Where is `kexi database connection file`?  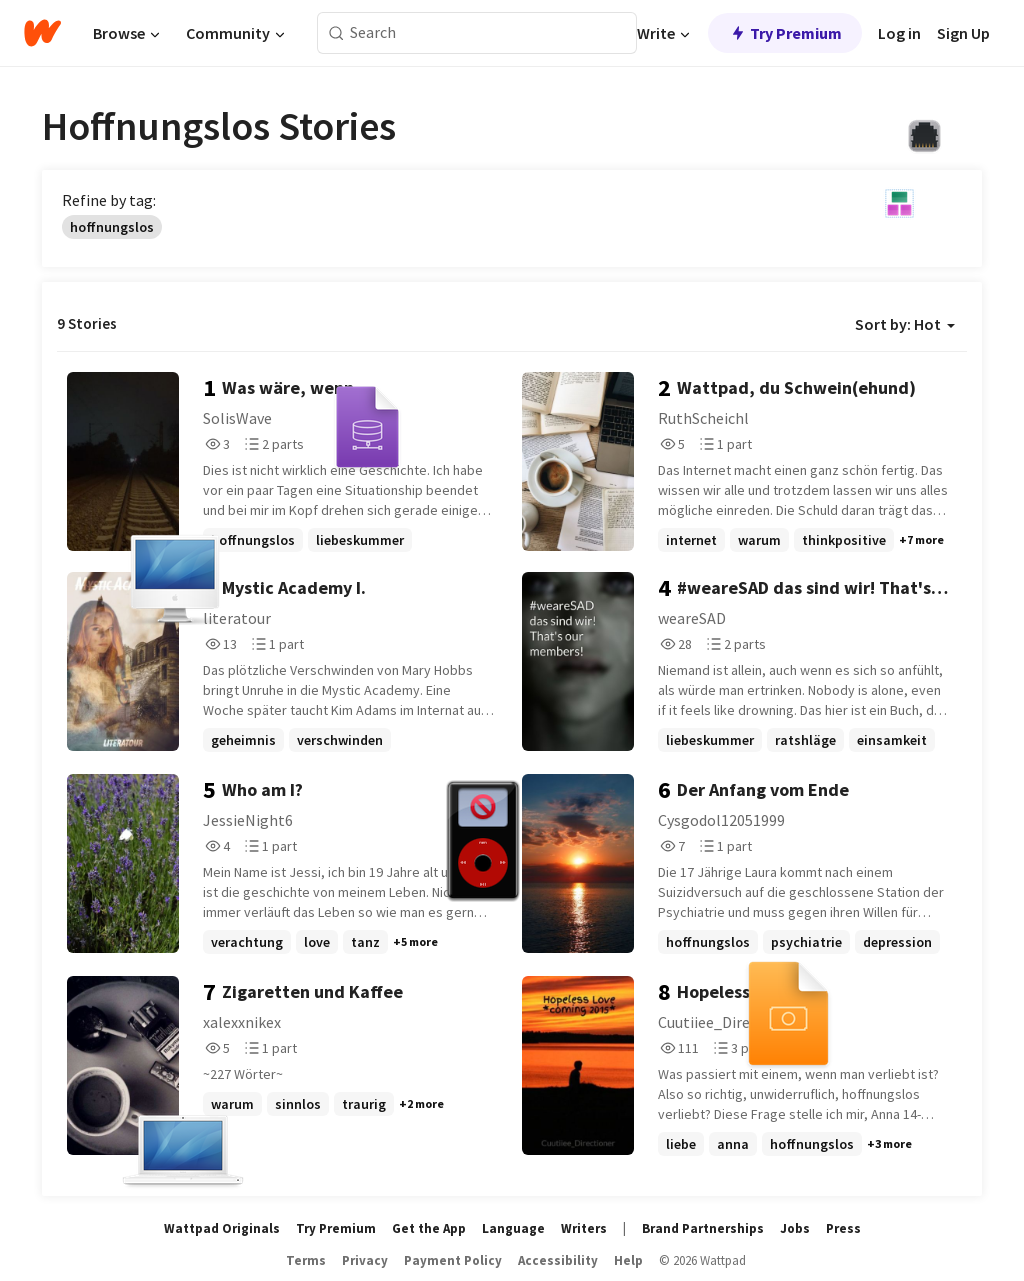 kexi database connection file is located at coordinates (367, 428).